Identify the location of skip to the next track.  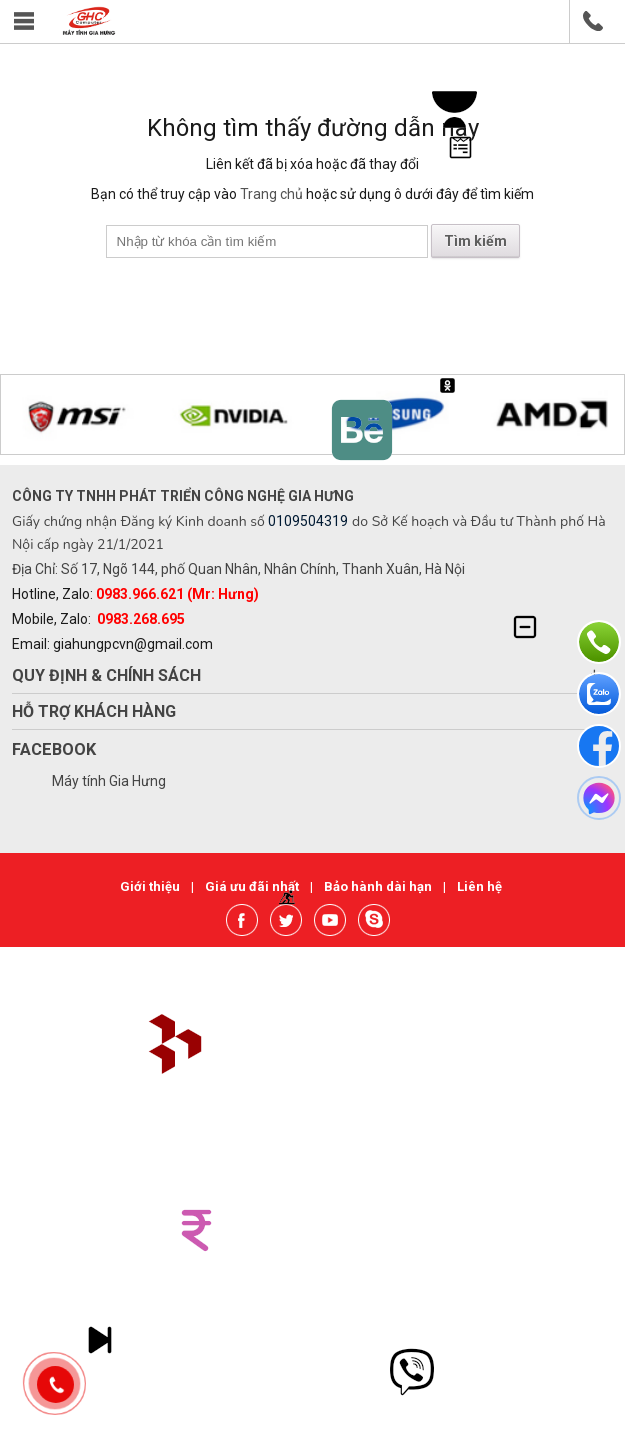
(100, 1340).